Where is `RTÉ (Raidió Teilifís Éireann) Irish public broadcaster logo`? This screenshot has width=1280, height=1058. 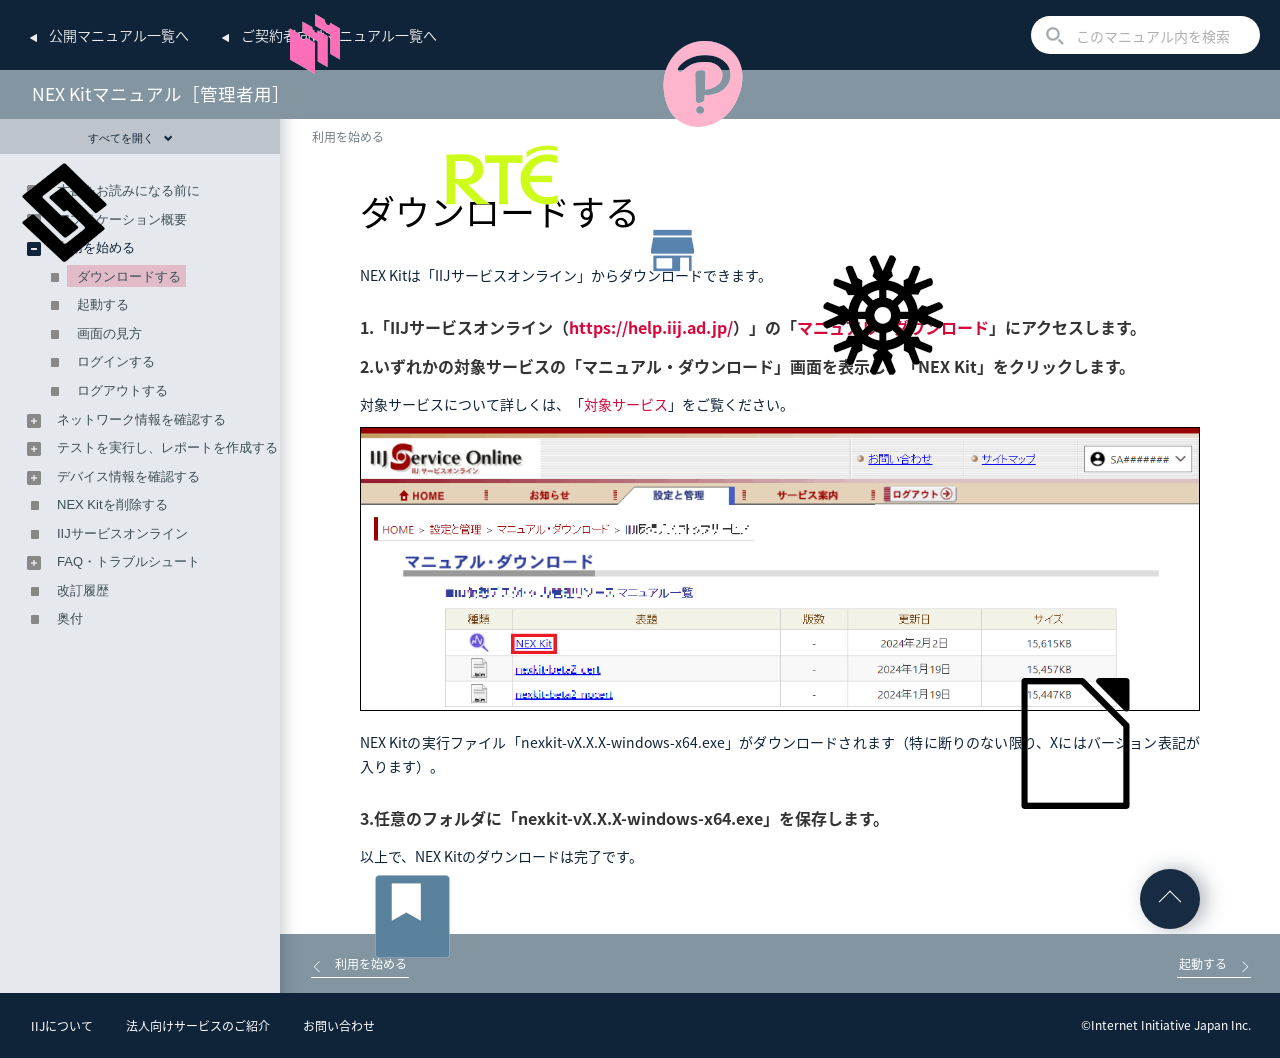 RTÉ (Raidió Teilifís Éireann) Irish public broadcaster logo is located at coordinates (502, 175).